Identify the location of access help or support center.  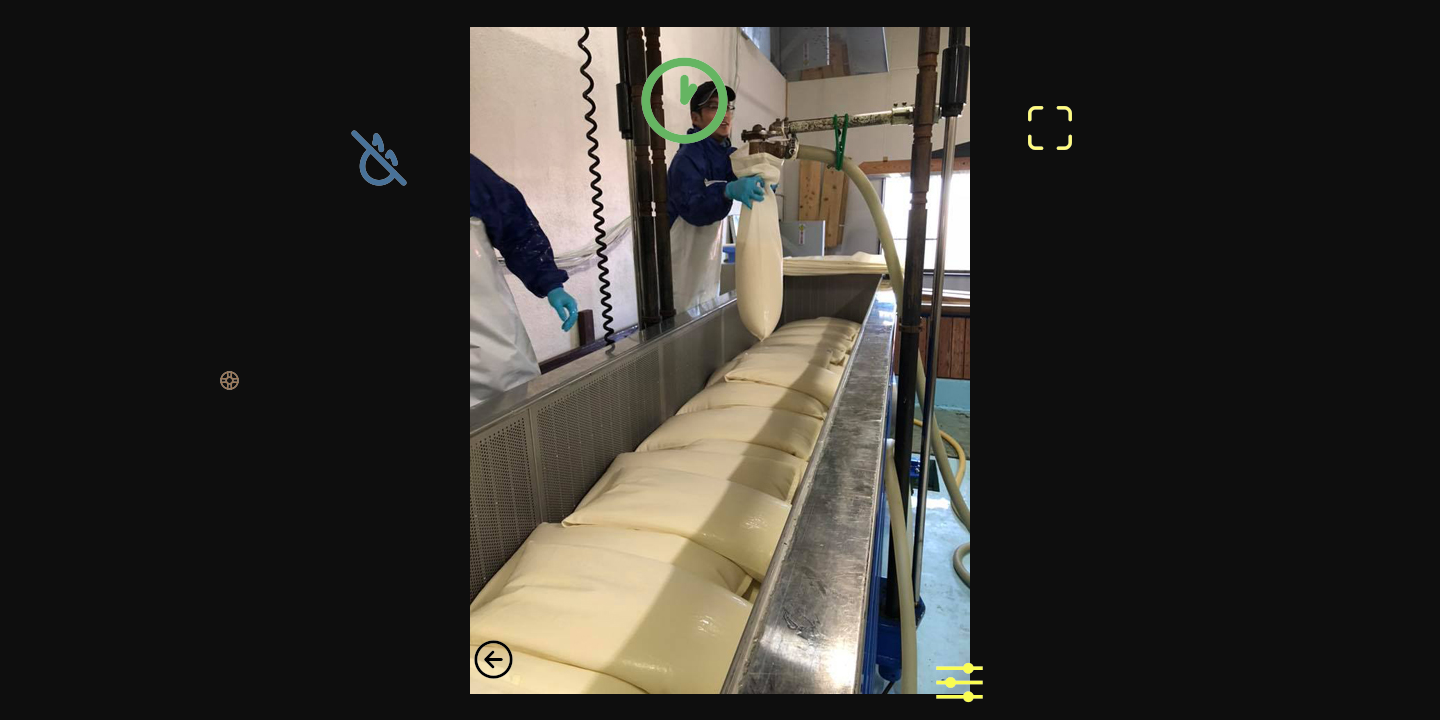
(229, 380).